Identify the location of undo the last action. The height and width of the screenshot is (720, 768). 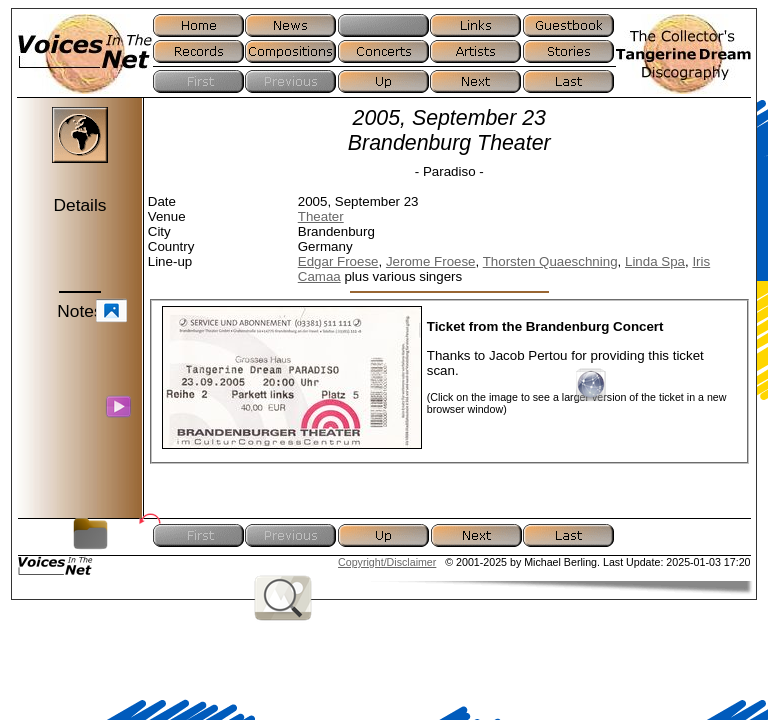
(150, 518).